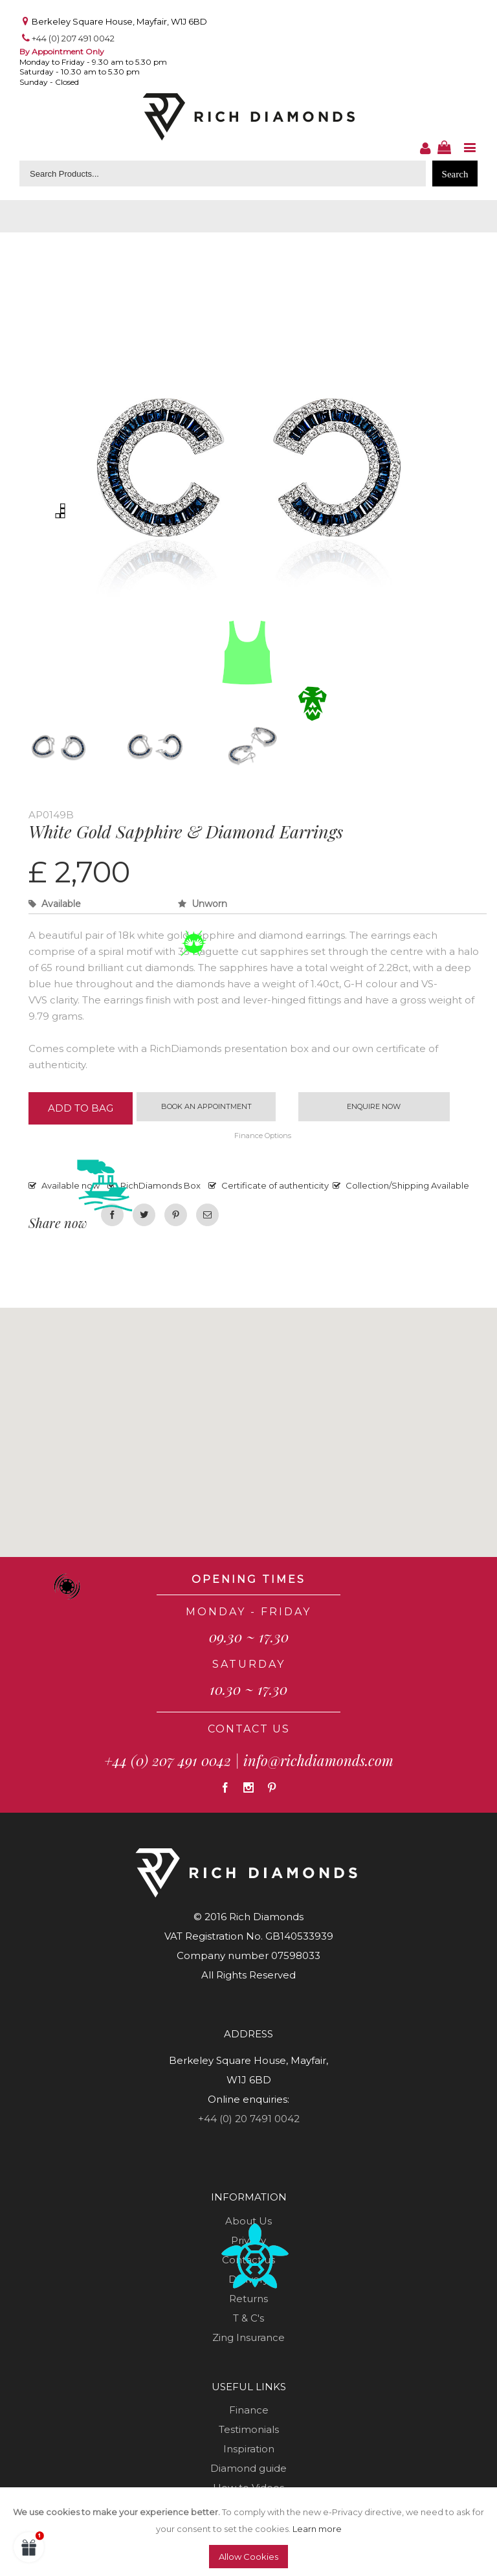  What do you see at coordinates (67, 1586) in the screenshot?
I see `indicates motion detection is active` at bounding box center [67, 1586].